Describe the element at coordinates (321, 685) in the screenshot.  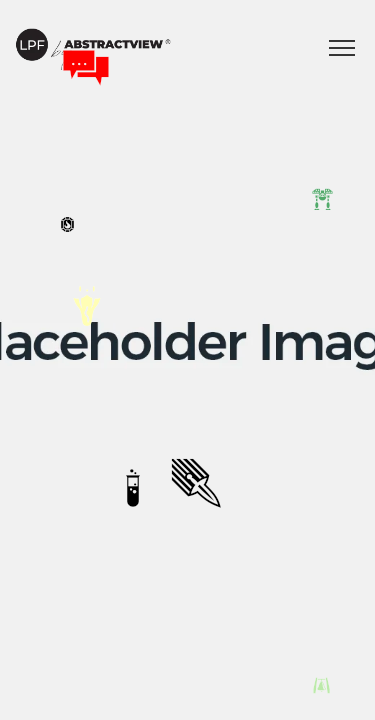
I see `carillon or bell tower instrument` at that location.